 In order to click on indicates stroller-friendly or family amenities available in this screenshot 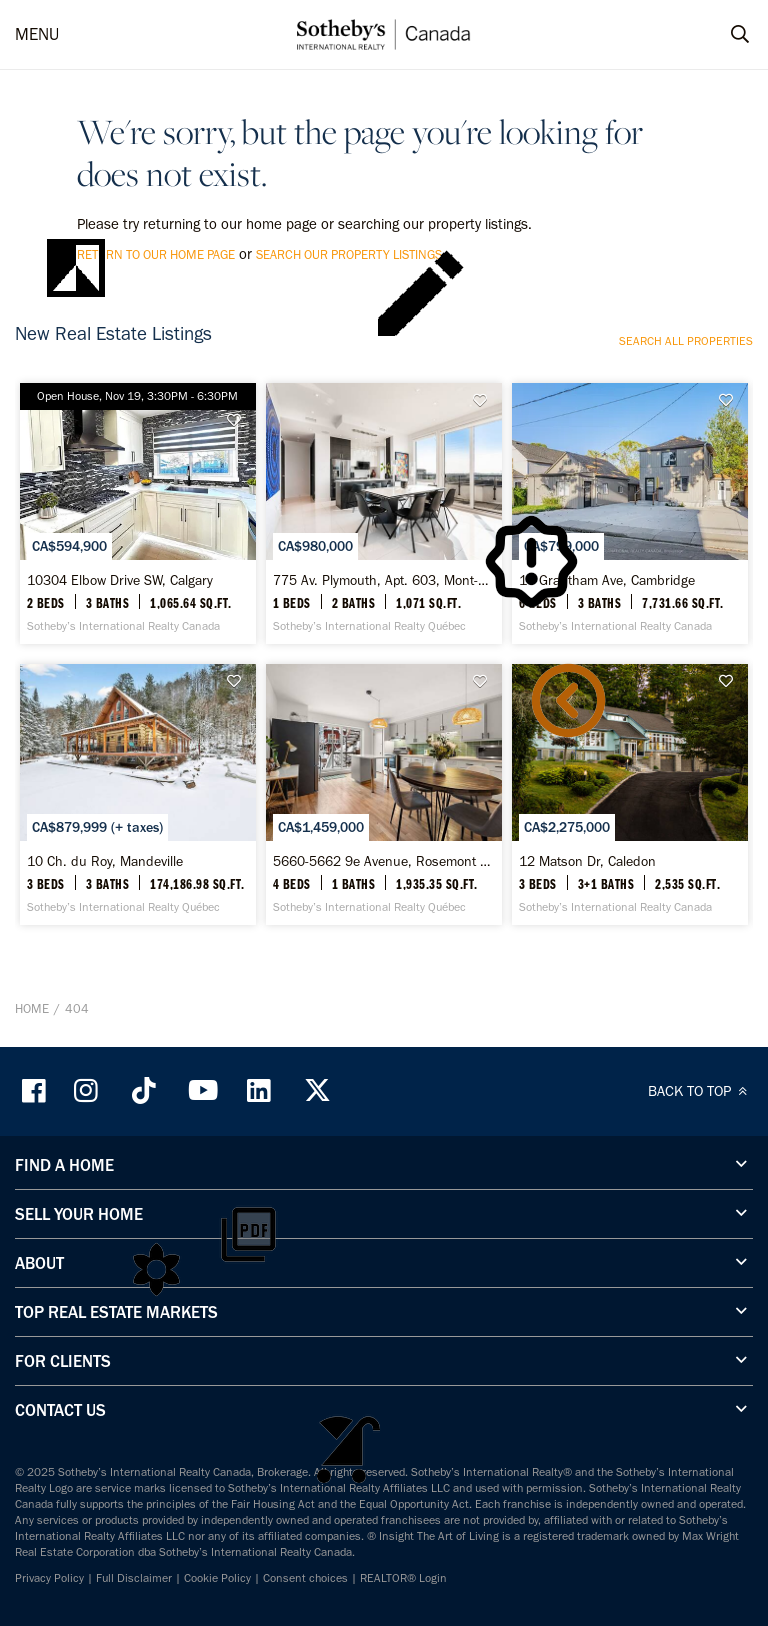, I will do `click(345, 1448)`.